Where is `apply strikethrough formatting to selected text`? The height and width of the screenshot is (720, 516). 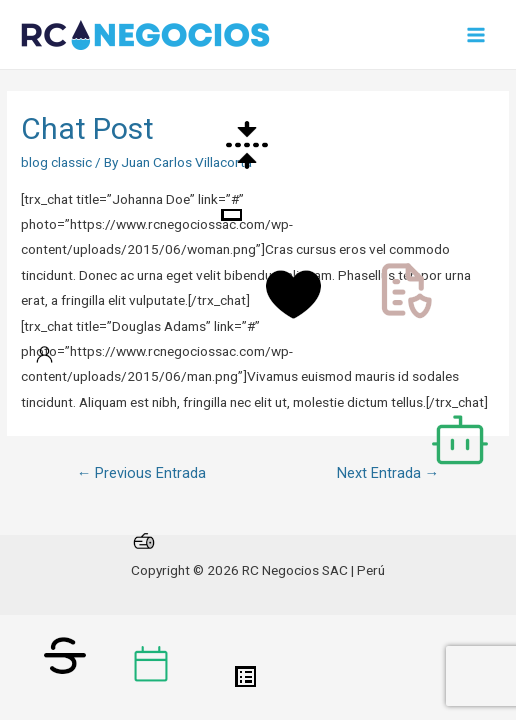 apply strikethrough formatting to selected text is located at coordinates (65, 656).